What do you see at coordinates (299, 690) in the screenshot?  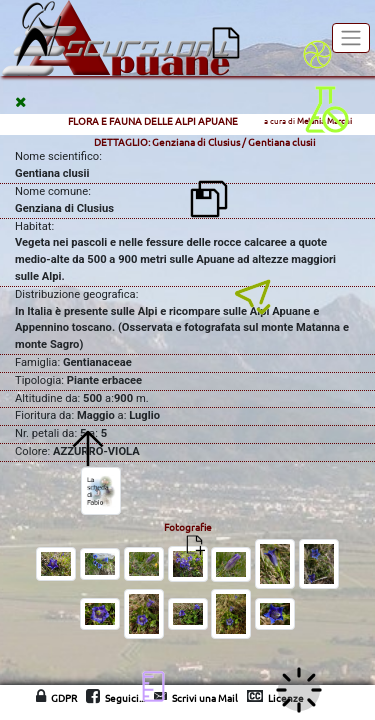 I see `indicates content is loading` at bounding box center [299, 690].